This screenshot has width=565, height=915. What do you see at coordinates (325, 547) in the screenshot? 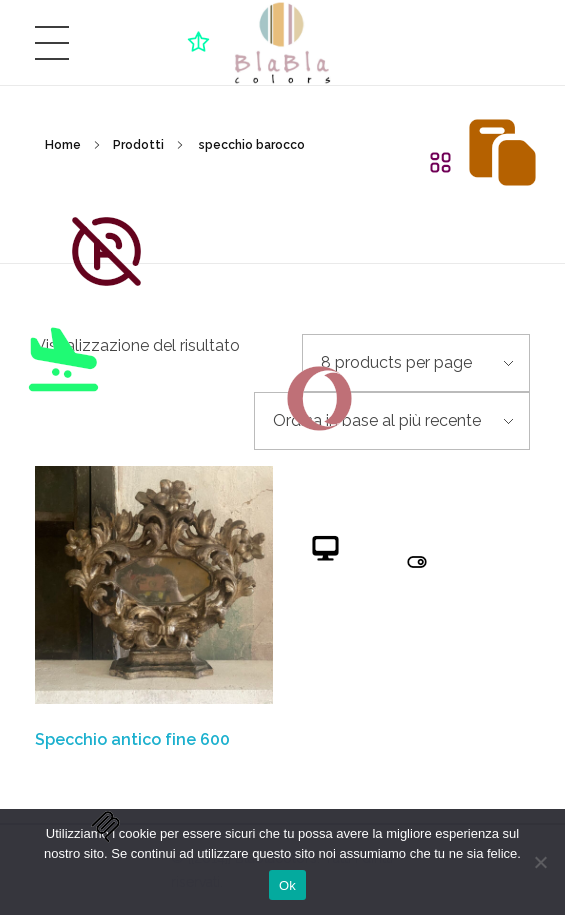
I see `switch to desktop view` at bounding box center [325, 547].